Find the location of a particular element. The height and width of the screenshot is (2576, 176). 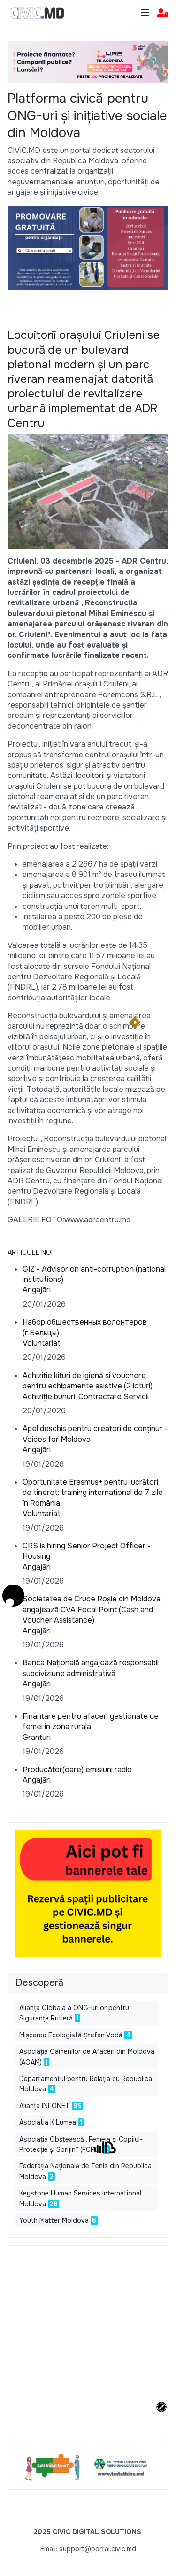

open Safari web browser is located at coordinates (161, 2407).